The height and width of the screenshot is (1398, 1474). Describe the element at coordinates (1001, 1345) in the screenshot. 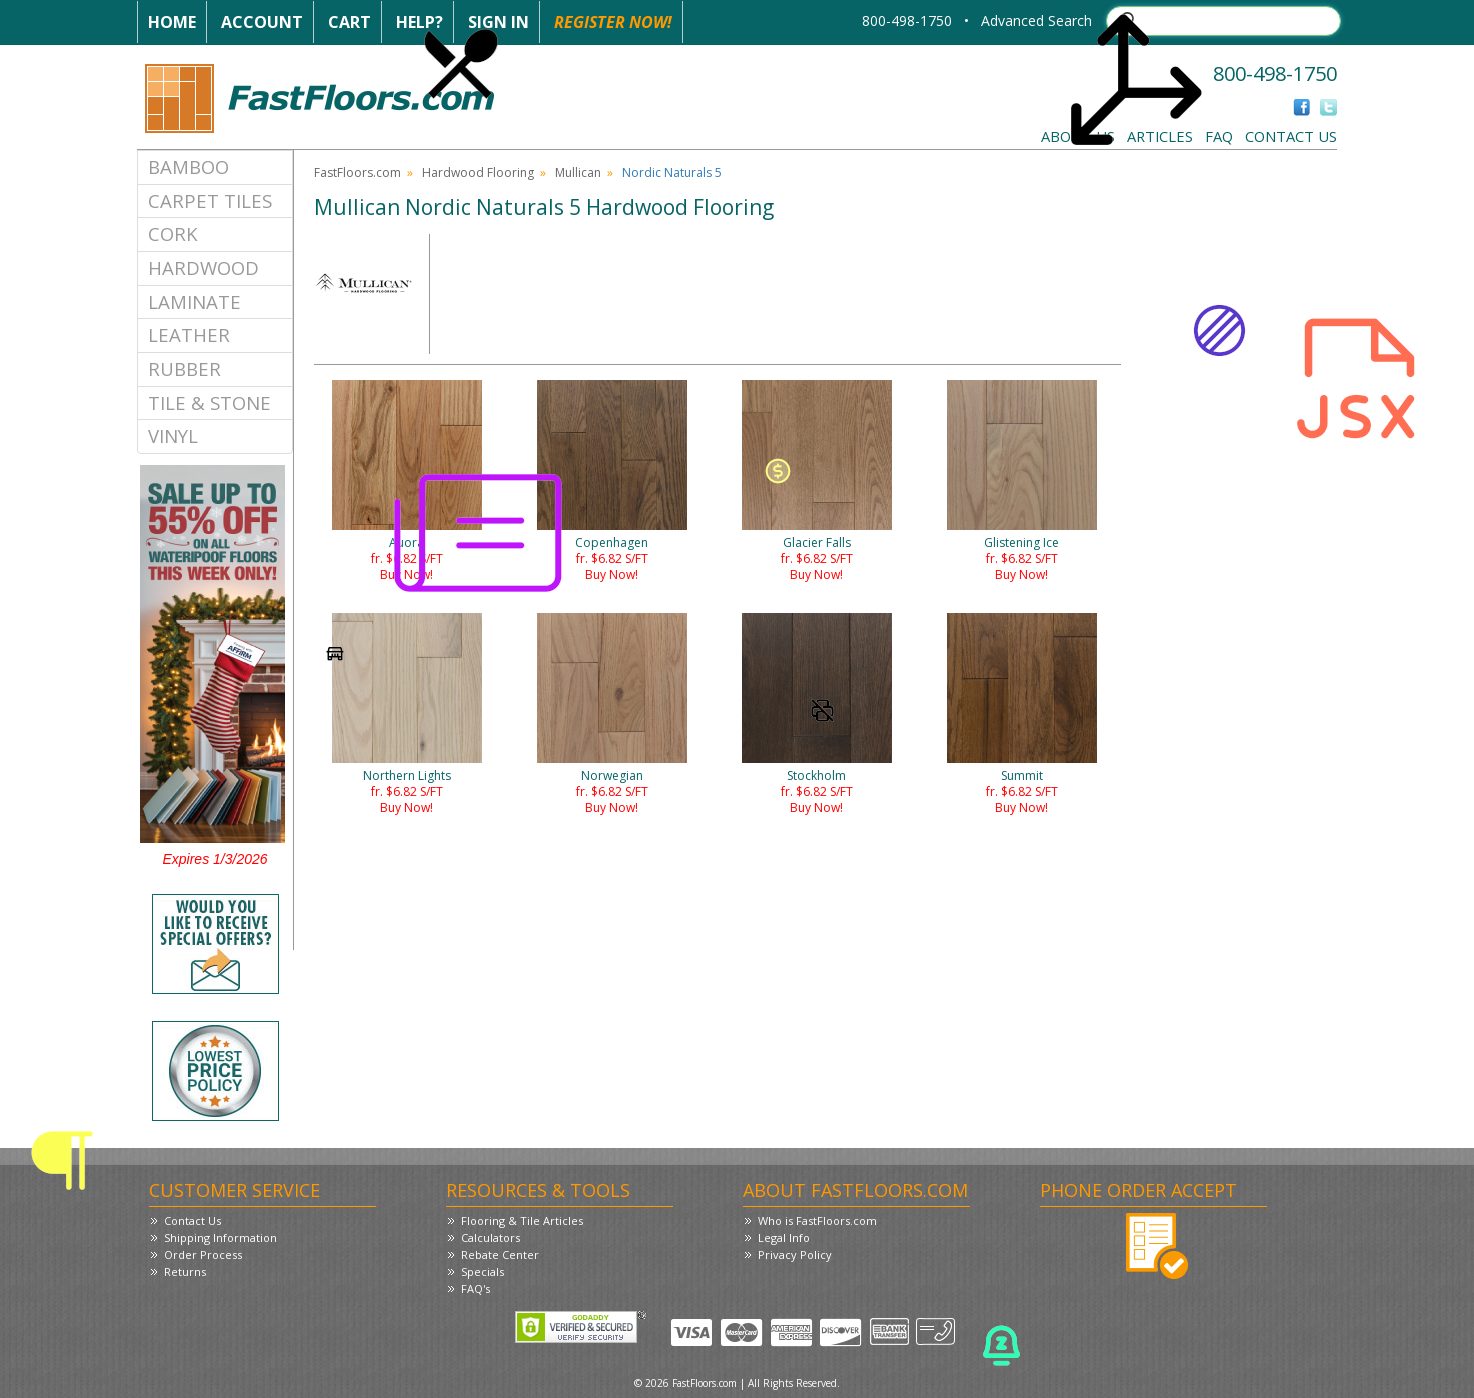

I see `snooze notifications` at that location.